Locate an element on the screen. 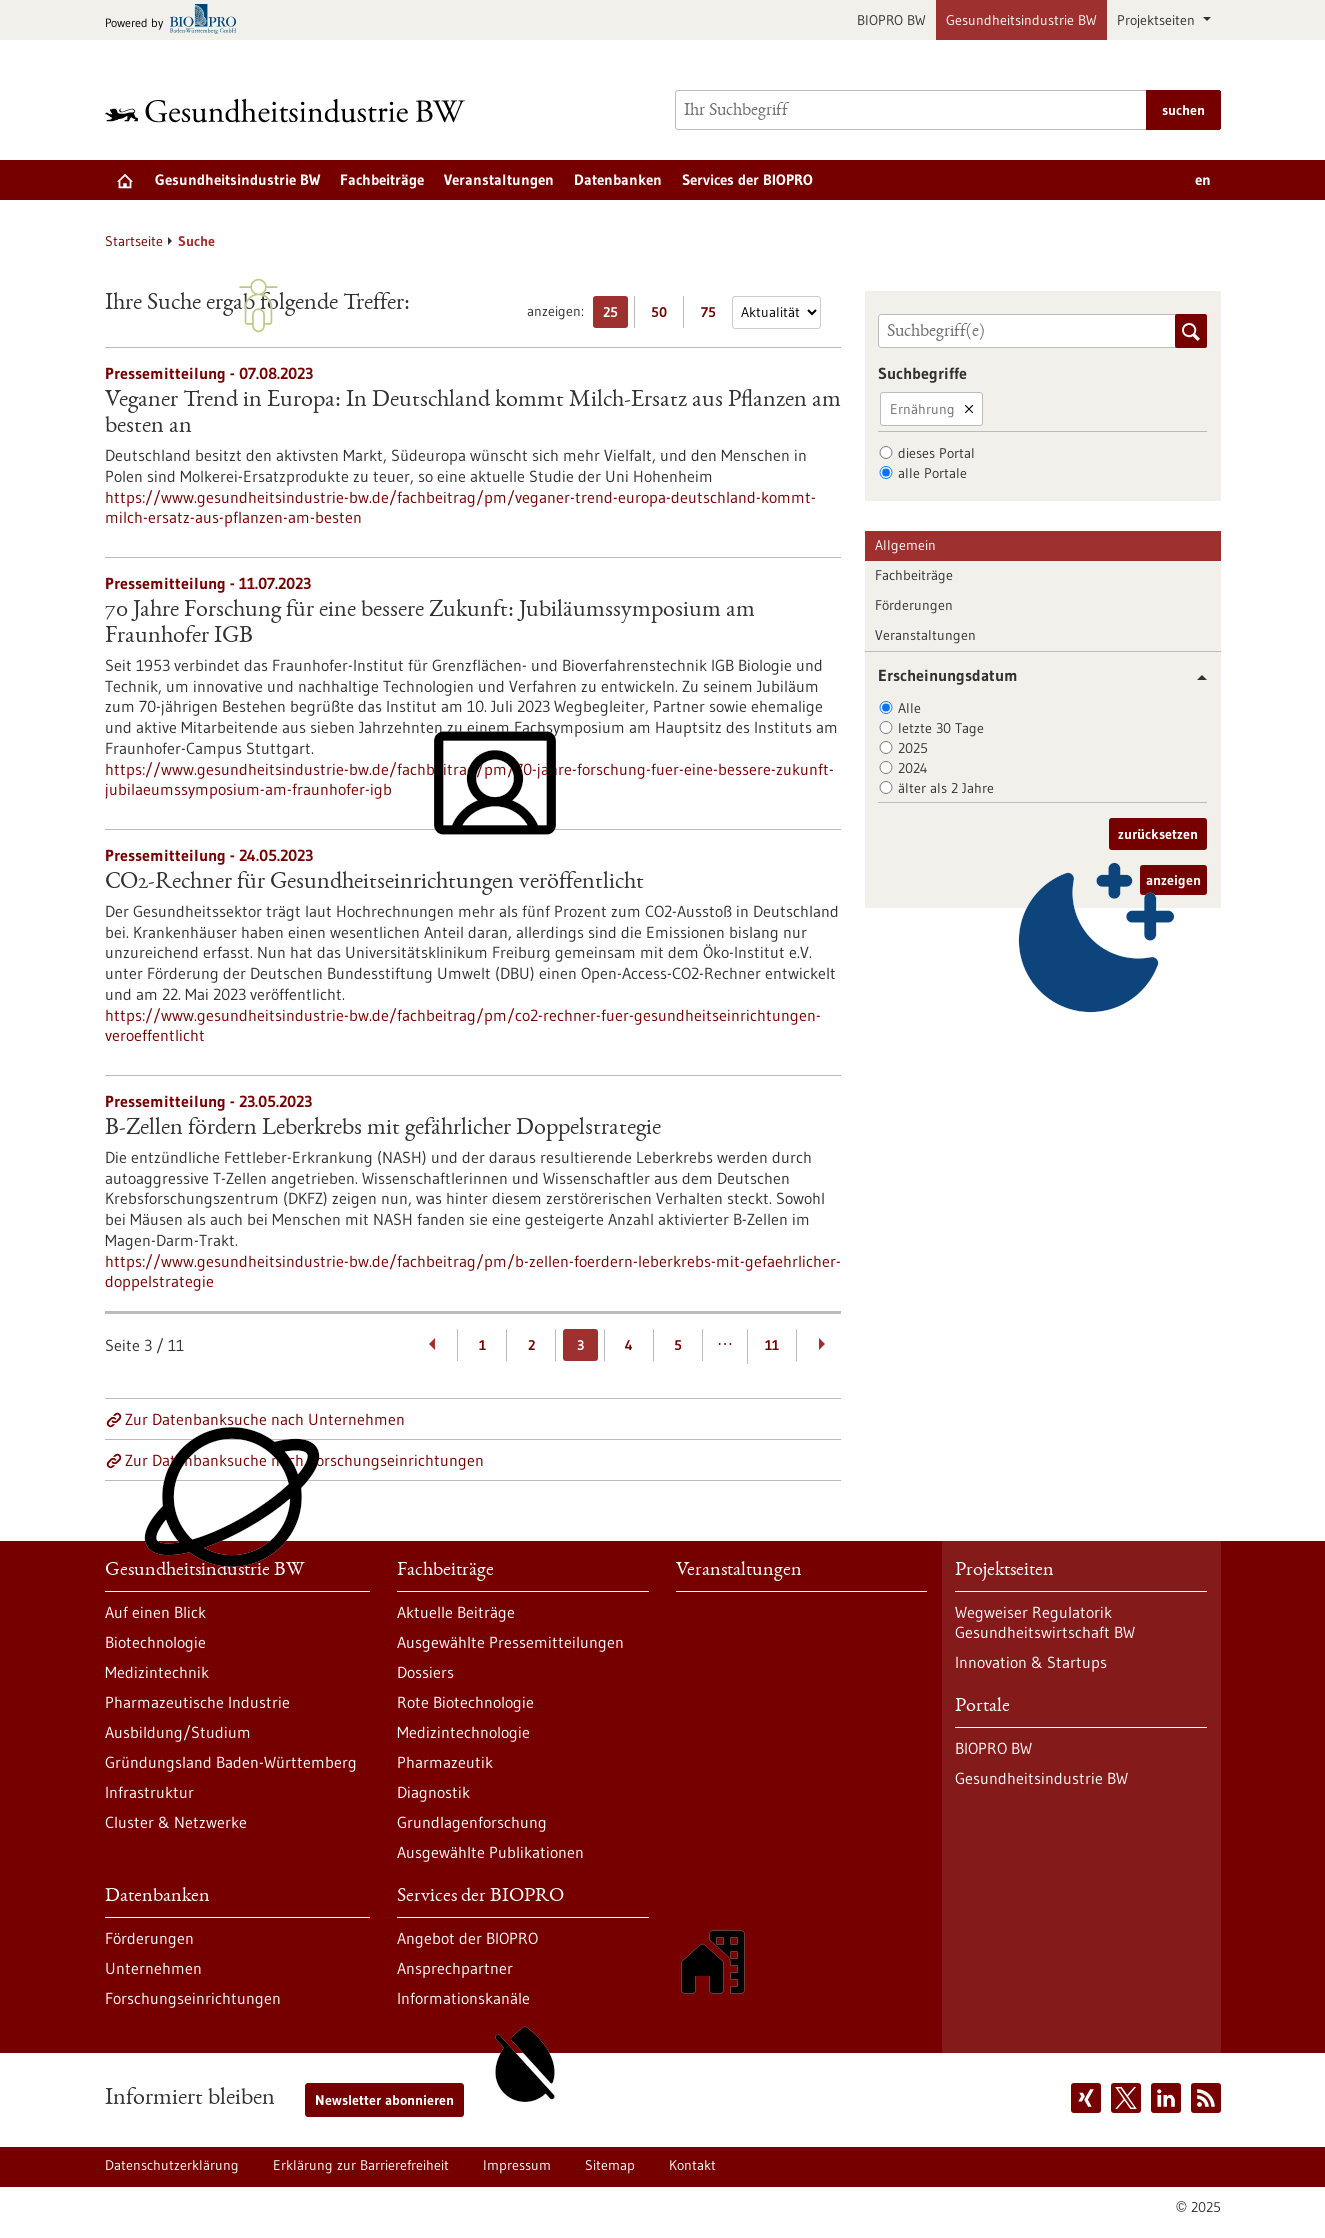  view user profile card is located at coordinates (495, 783).